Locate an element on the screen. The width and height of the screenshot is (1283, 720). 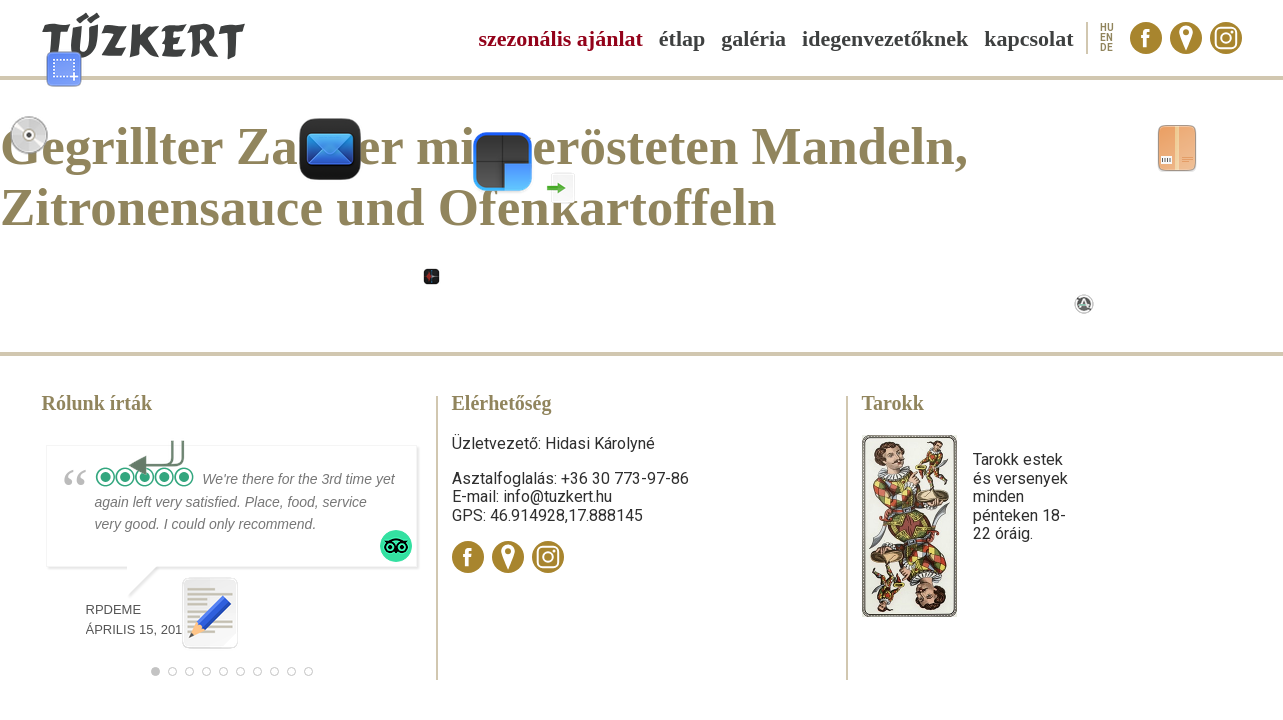
indicates a DVD-R disc drive or media is located at coordinates (29, 135).